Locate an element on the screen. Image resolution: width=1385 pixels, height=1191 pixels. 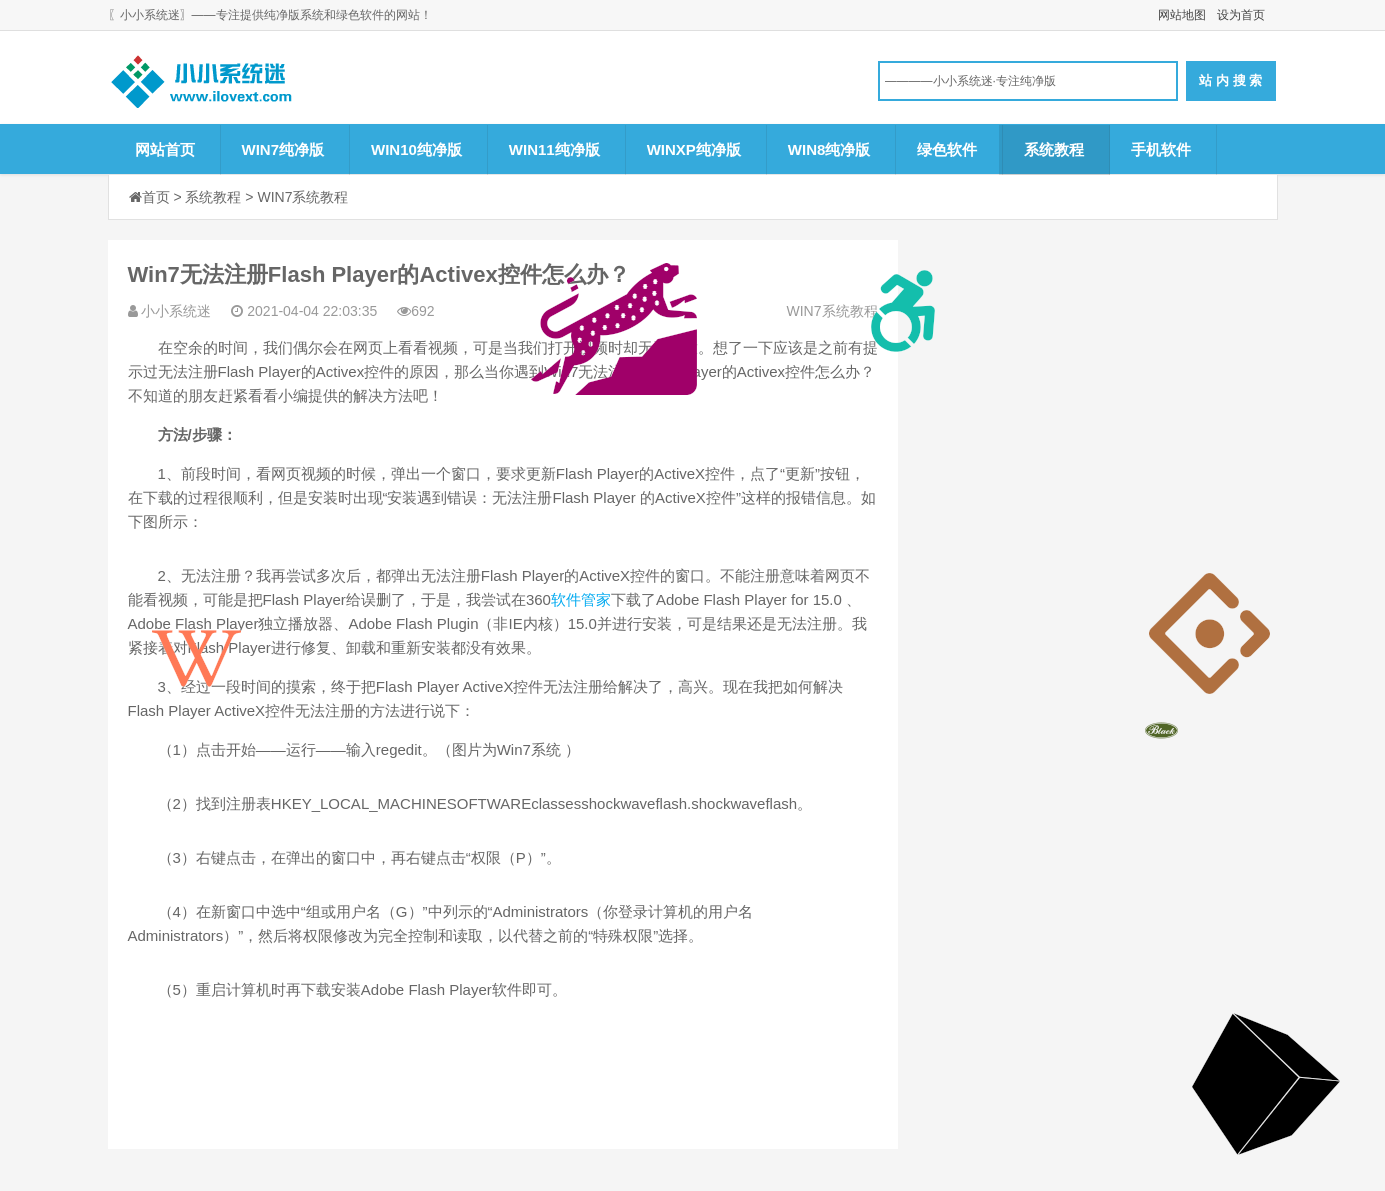
visit anycubic website or store is located at coordinates (1266, 1084).